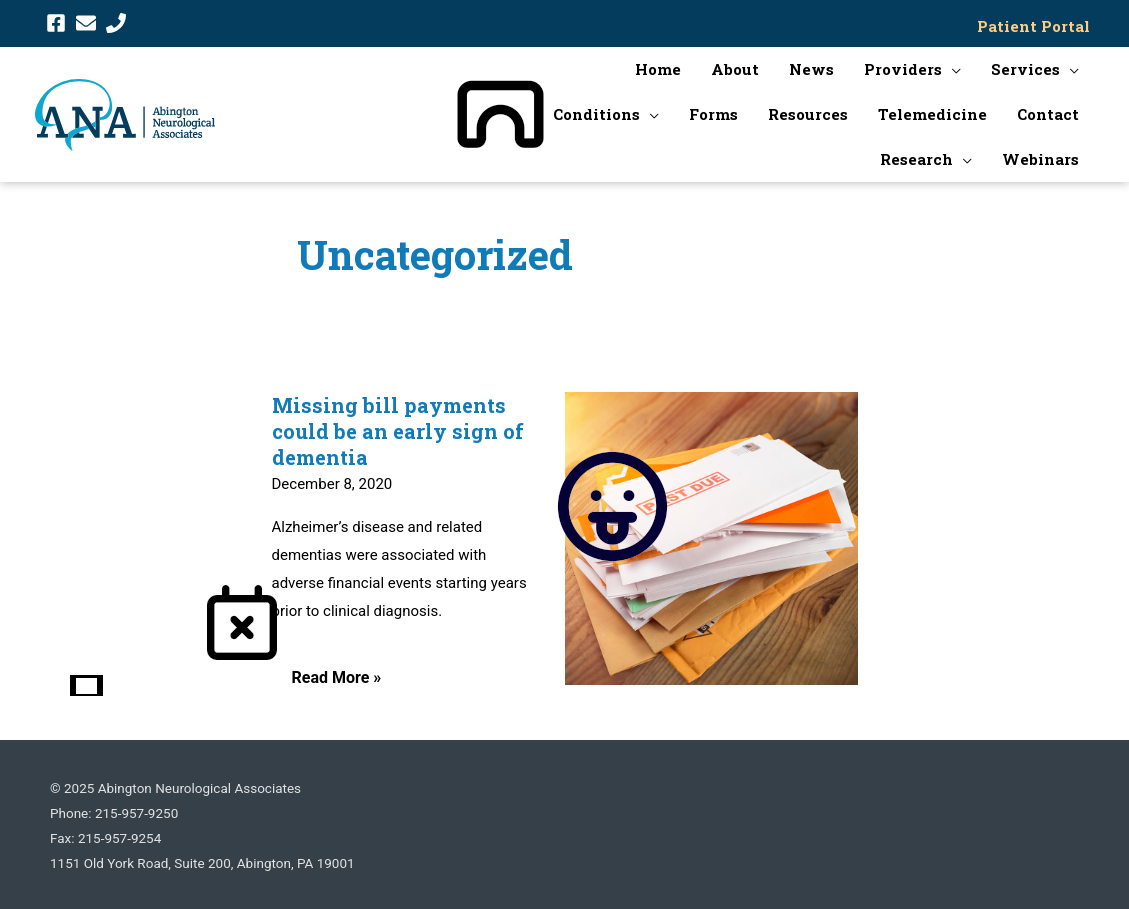  I want to click on view bridge or infrastructure information, so click(500, 109).